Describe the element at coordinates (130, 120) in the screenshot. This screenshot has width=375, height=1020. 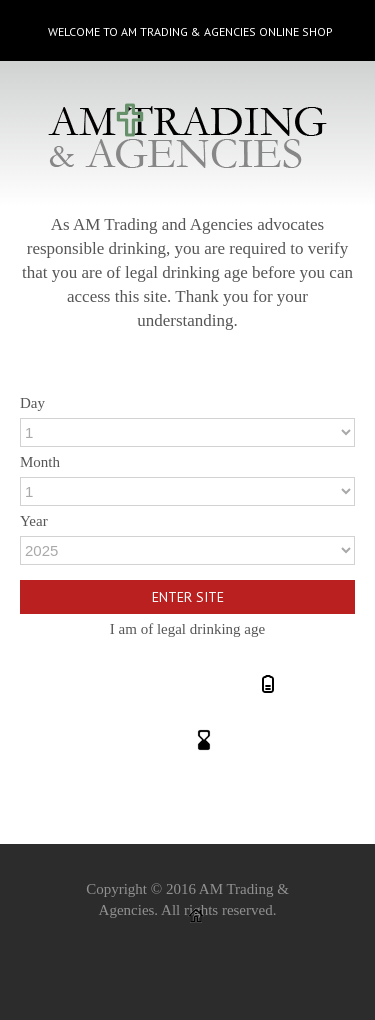
I see `religious or faith-related content` at that location.